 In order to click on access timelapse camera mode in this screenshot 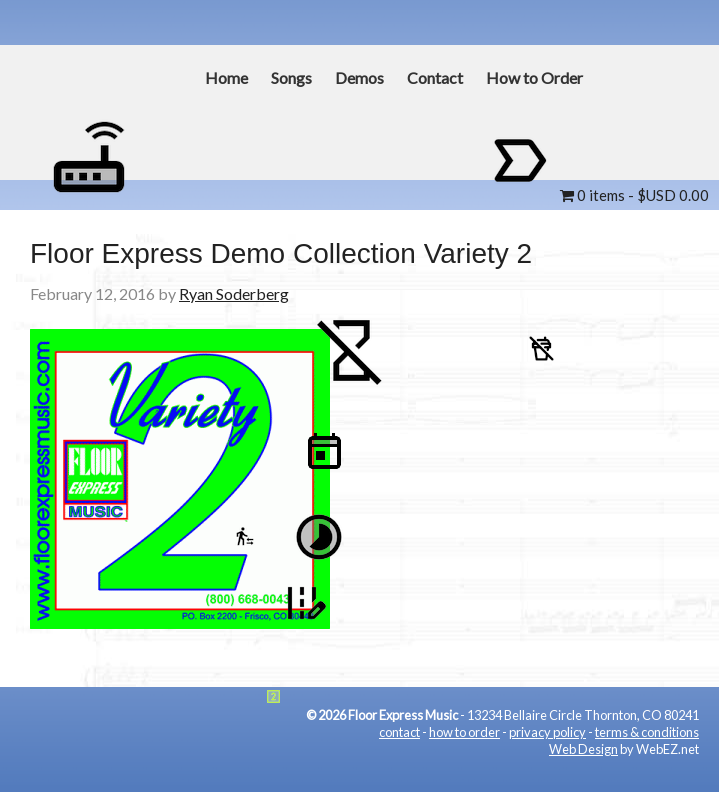, I will do `click(319, 537)`.